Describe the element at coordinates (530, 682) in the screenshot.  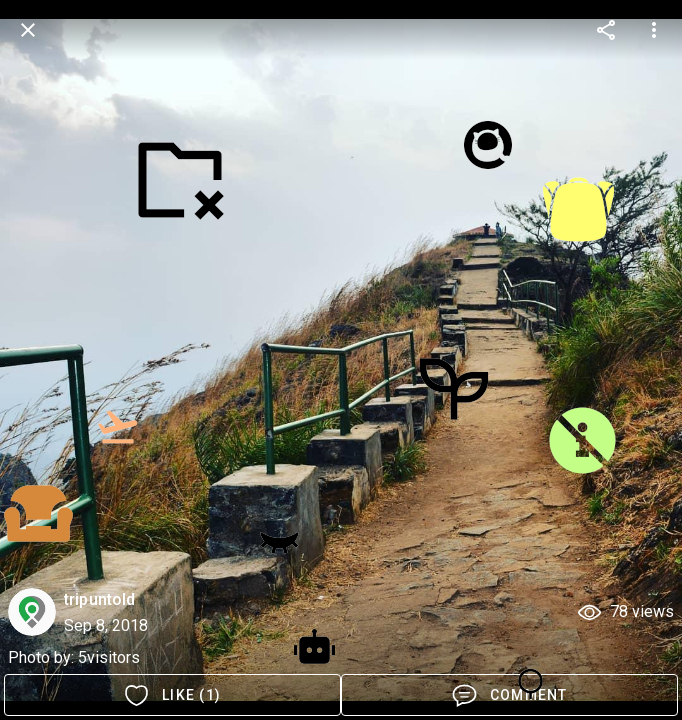
I see `mark a location on the map` at that location.